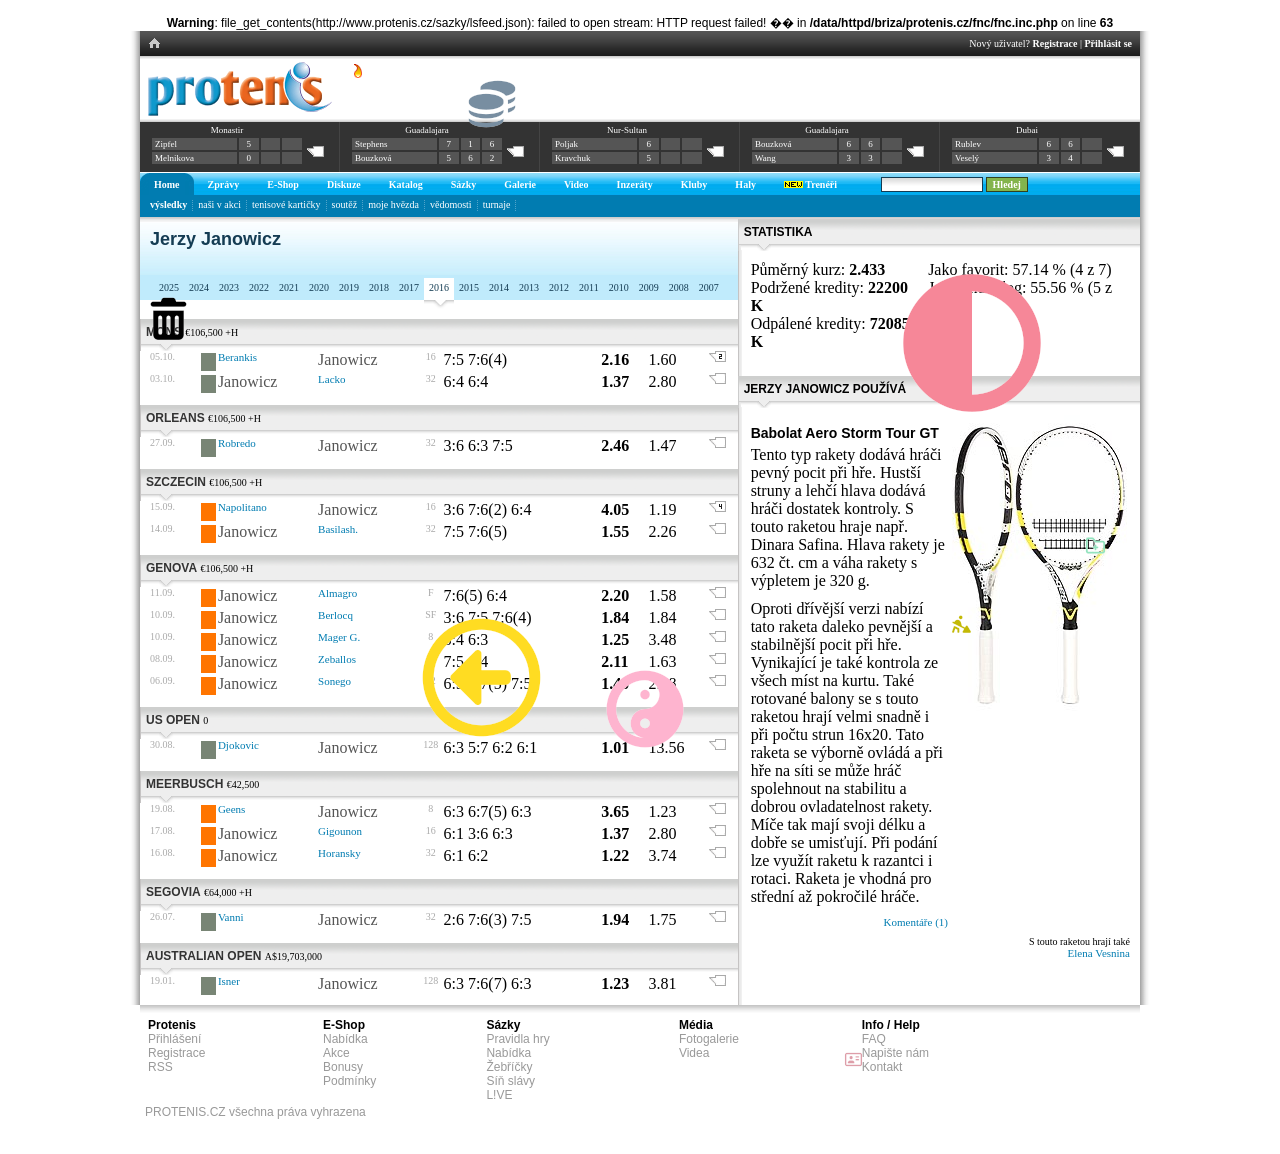 The image size is (1280, 1154). What do you see at coordinates (168, 319) in the screenshot?
I see `delete selected item` at bounding box center [168, 319].